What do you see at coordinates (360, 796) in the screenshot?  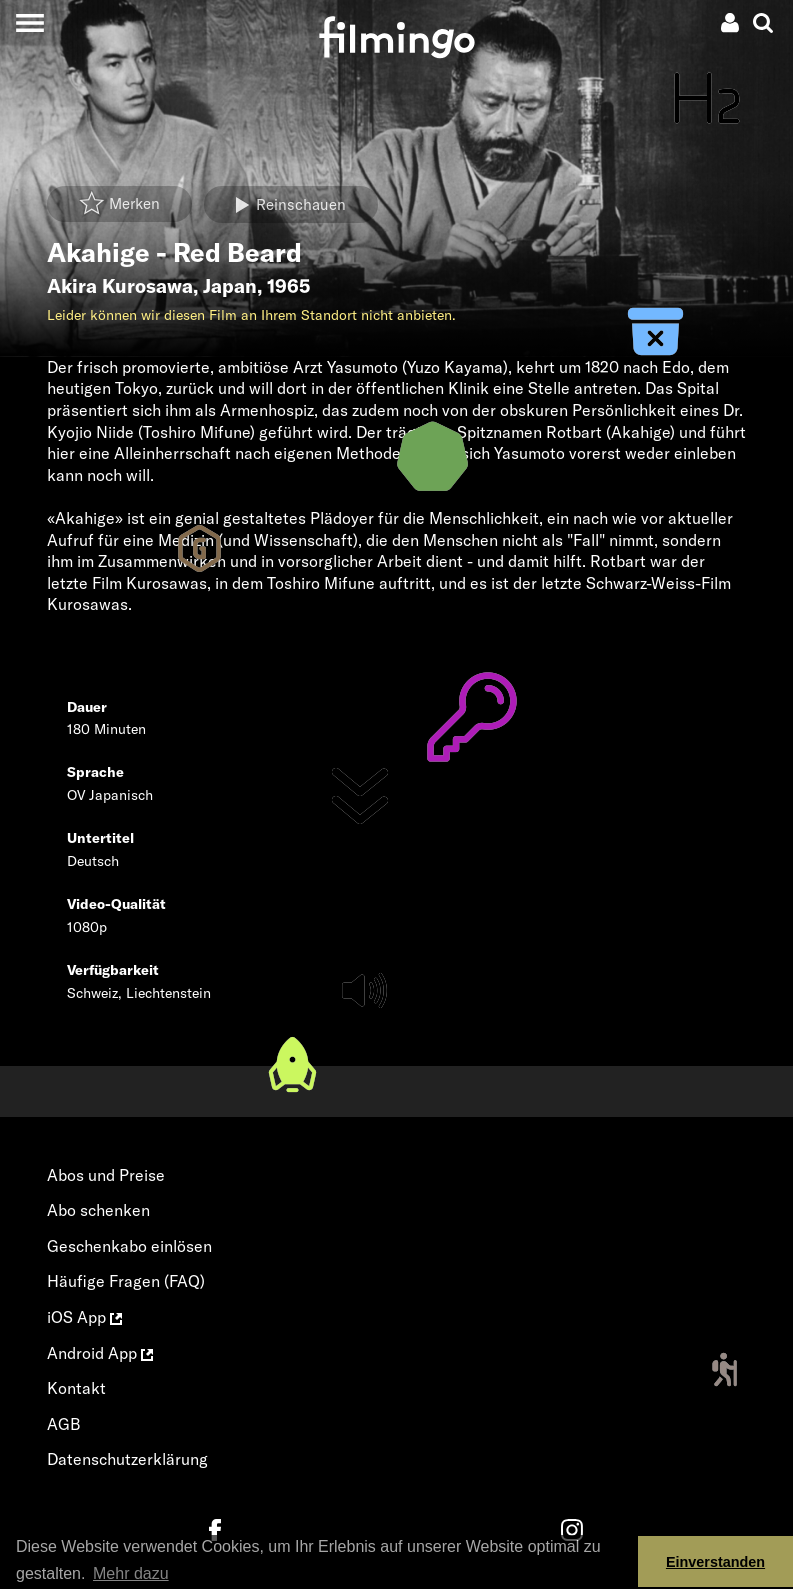 I see `expand content or show more items` at bounding box center [360, 796].